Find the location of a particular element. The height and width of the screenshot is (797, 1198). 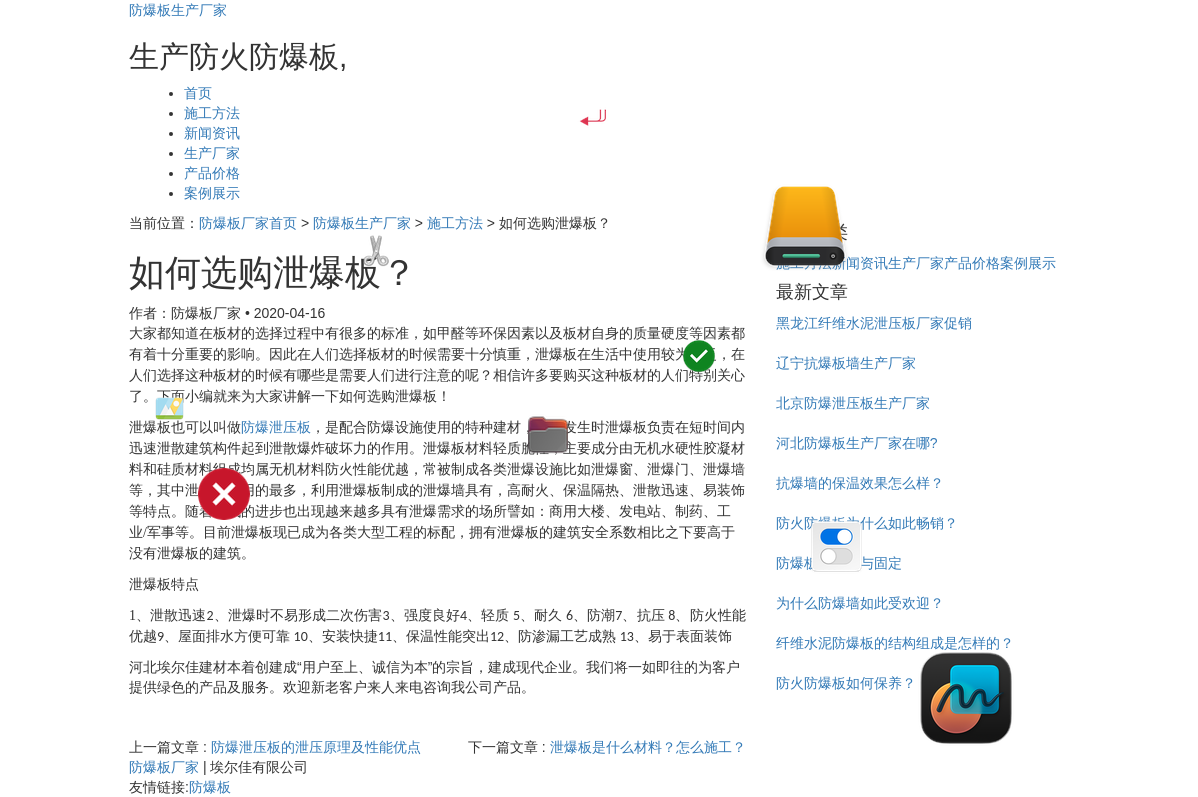

open system settings or preferences is located at coordinates (836, 546).